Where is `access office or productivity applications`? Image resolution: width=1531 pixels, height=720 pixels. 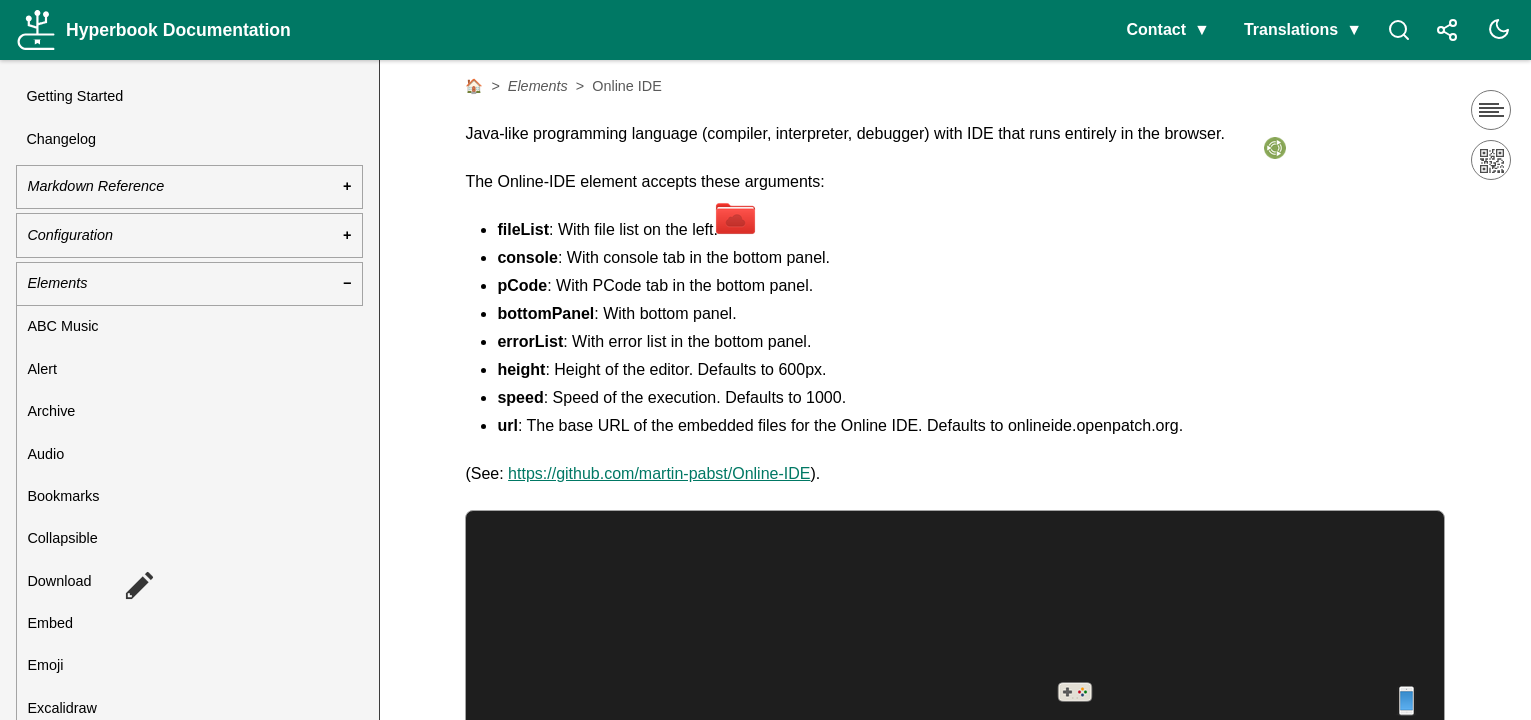
access office or productivity applications is located at coordinates (139, 585).